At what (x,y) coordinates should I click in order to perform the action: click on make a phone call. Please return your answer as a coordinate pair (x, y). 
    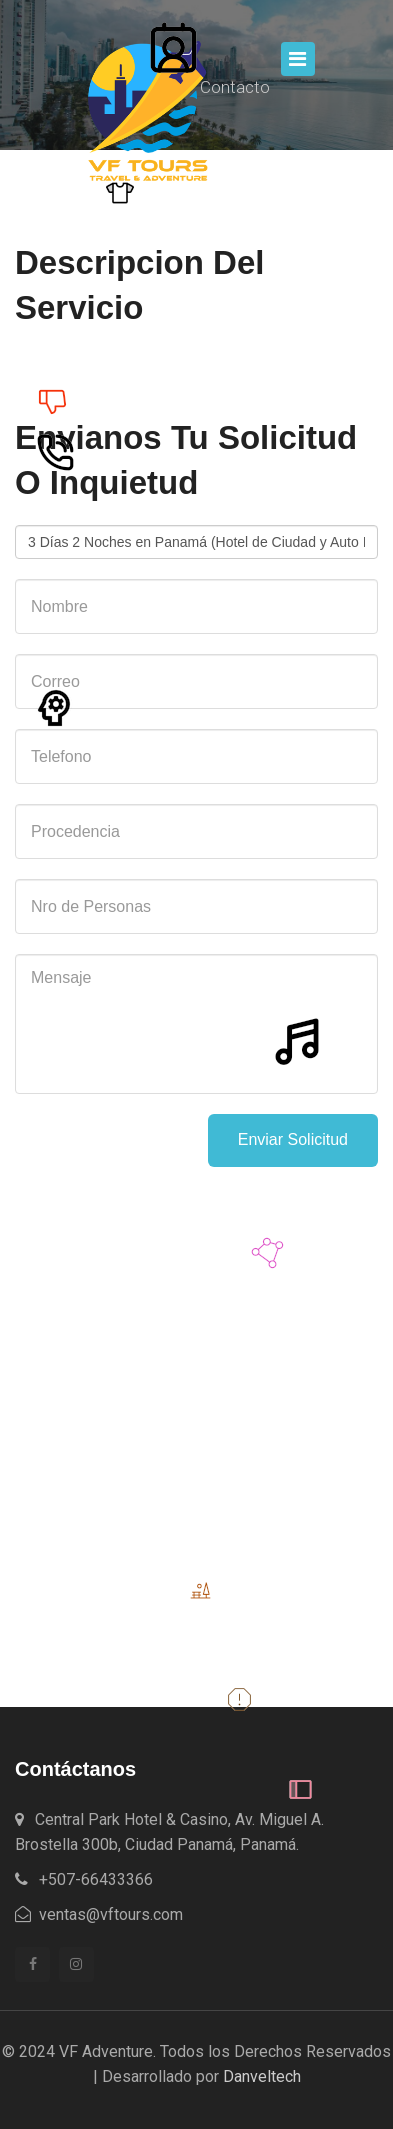
    Looking at the image, I should click on (55, 452).